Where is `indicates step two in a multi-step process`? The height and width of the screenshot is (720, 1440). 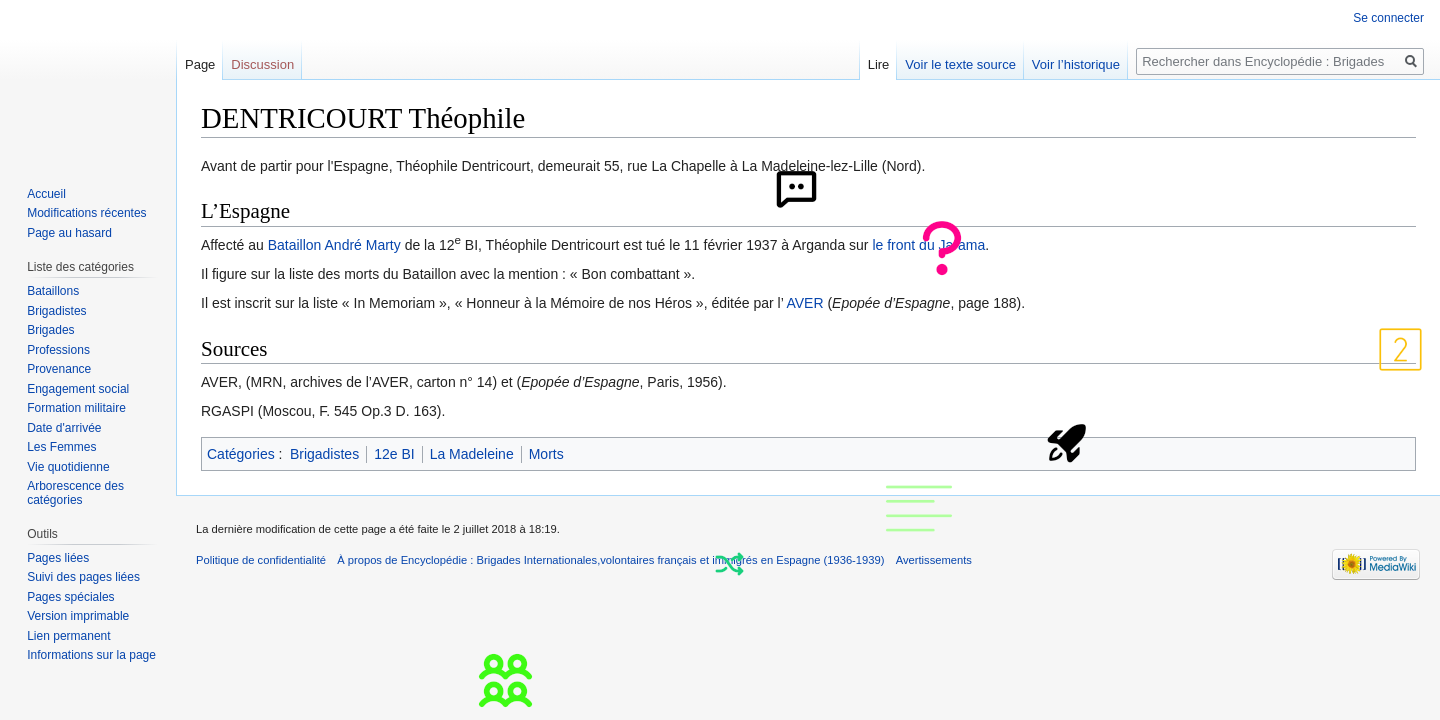
indicates step two in a multi-step process is located at coordinates (1400, 349).